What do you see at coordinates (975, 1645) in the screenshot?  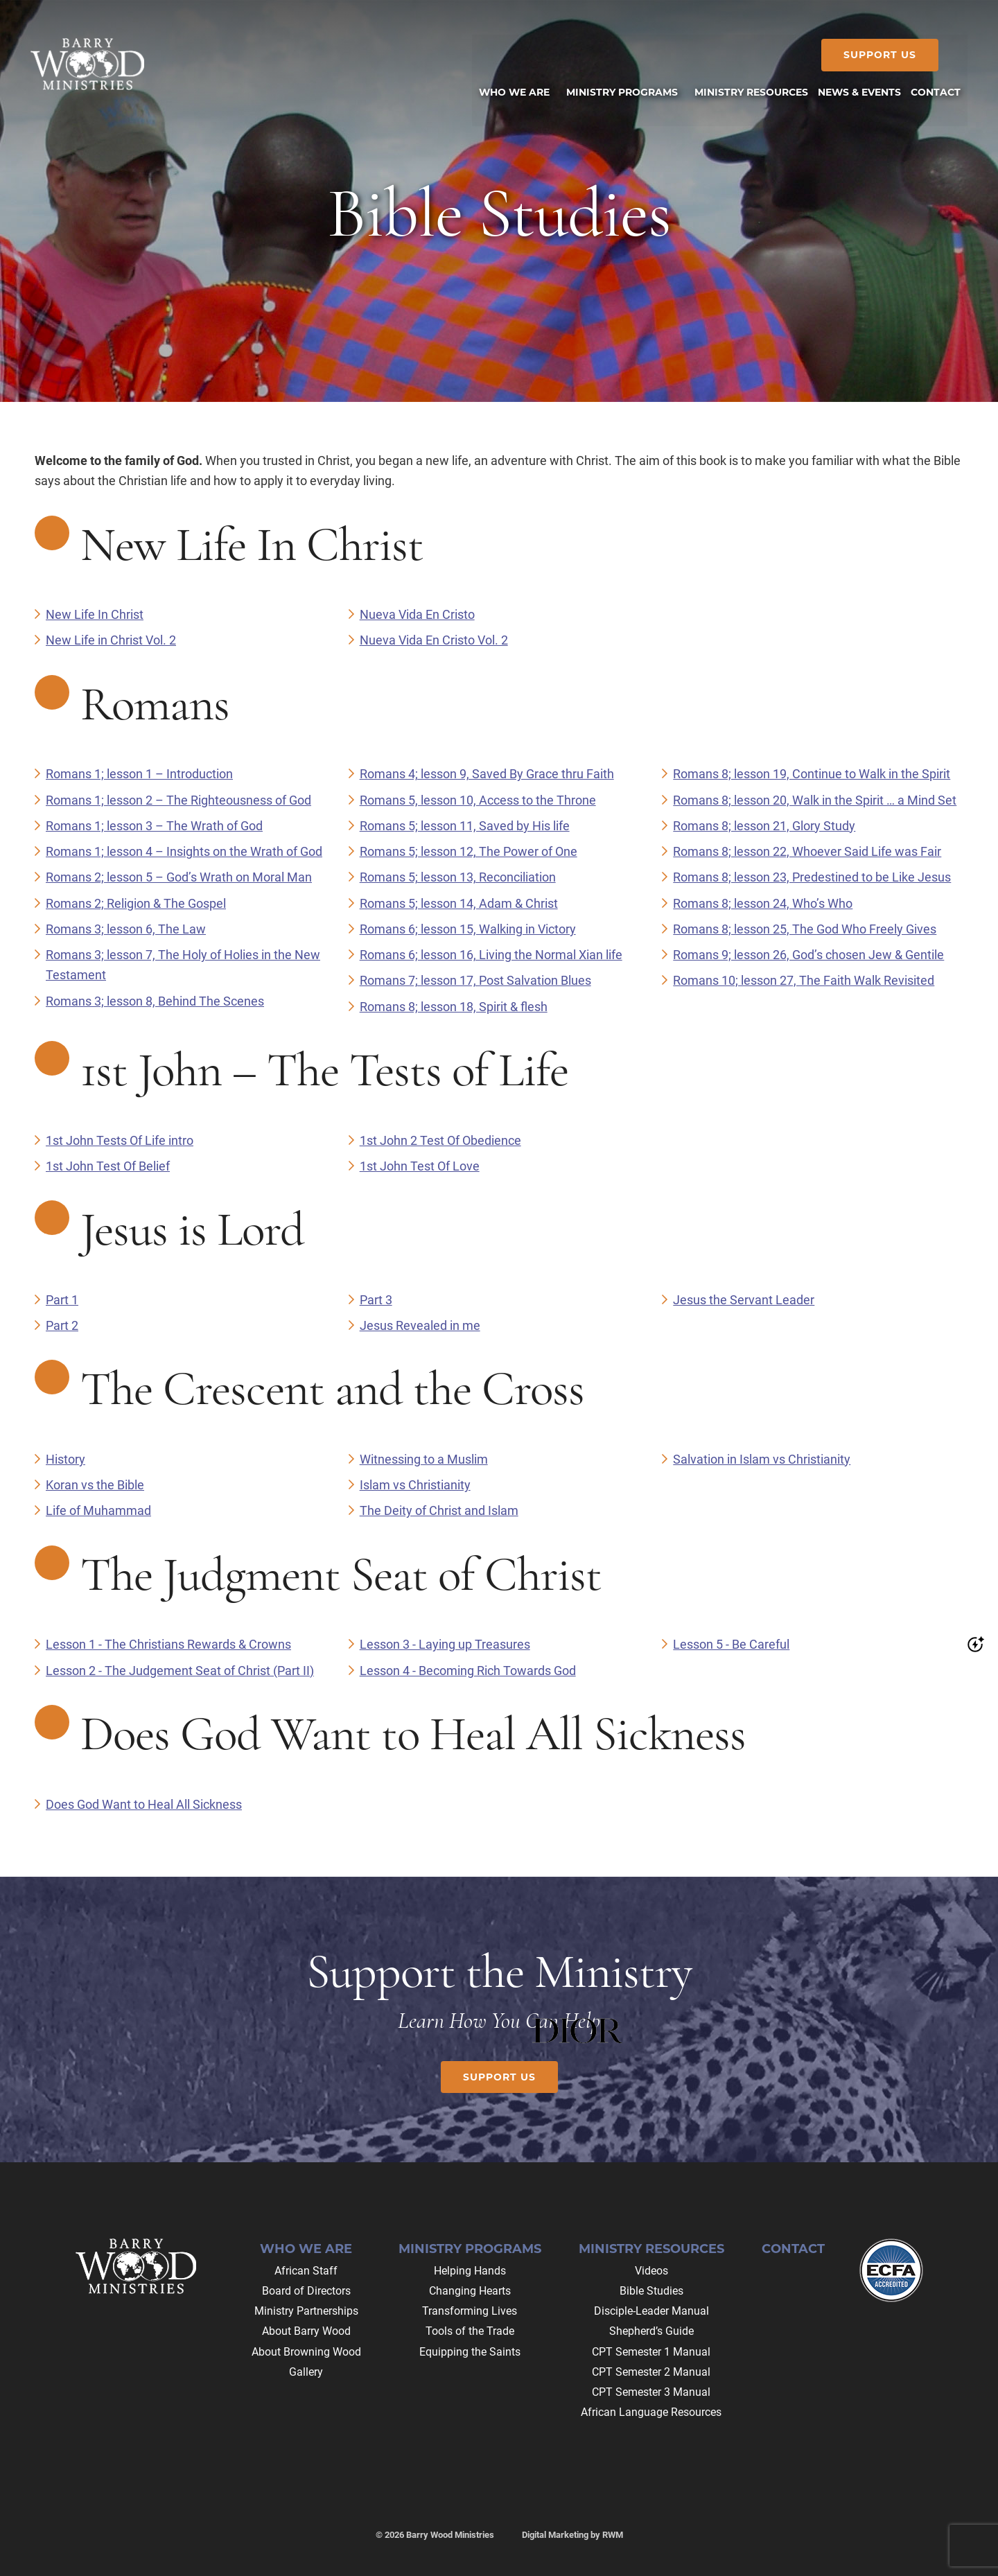 I see `access AI-enhanced DVD or media features` at bounding box center [975, 1645].